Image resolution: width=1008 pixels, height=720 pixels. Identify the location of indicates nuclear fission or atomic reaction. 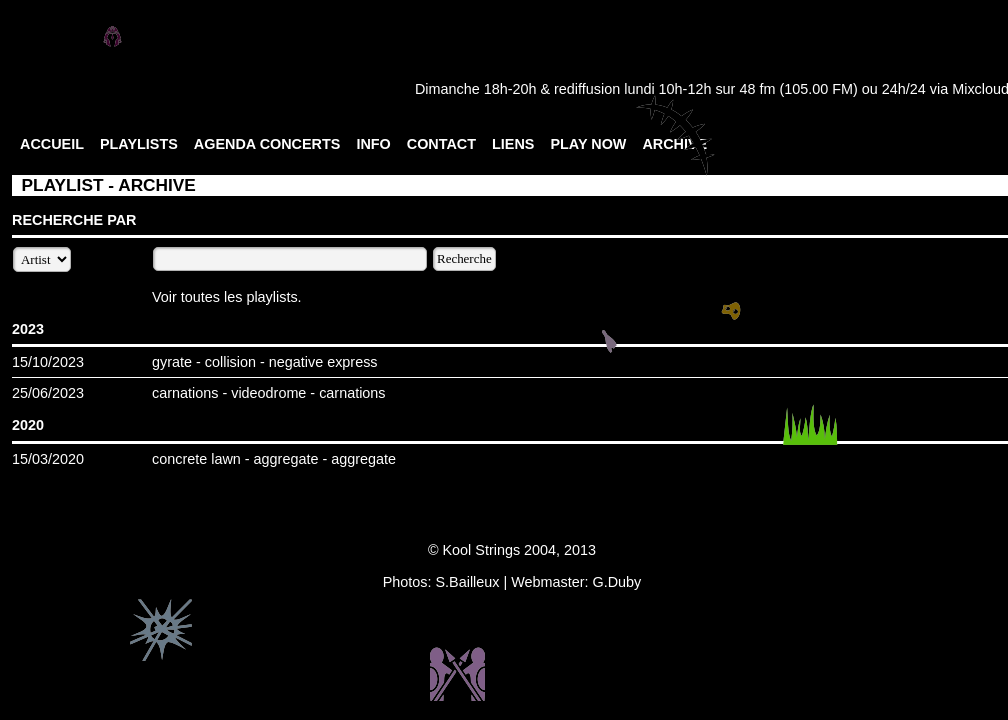
(161, 630).